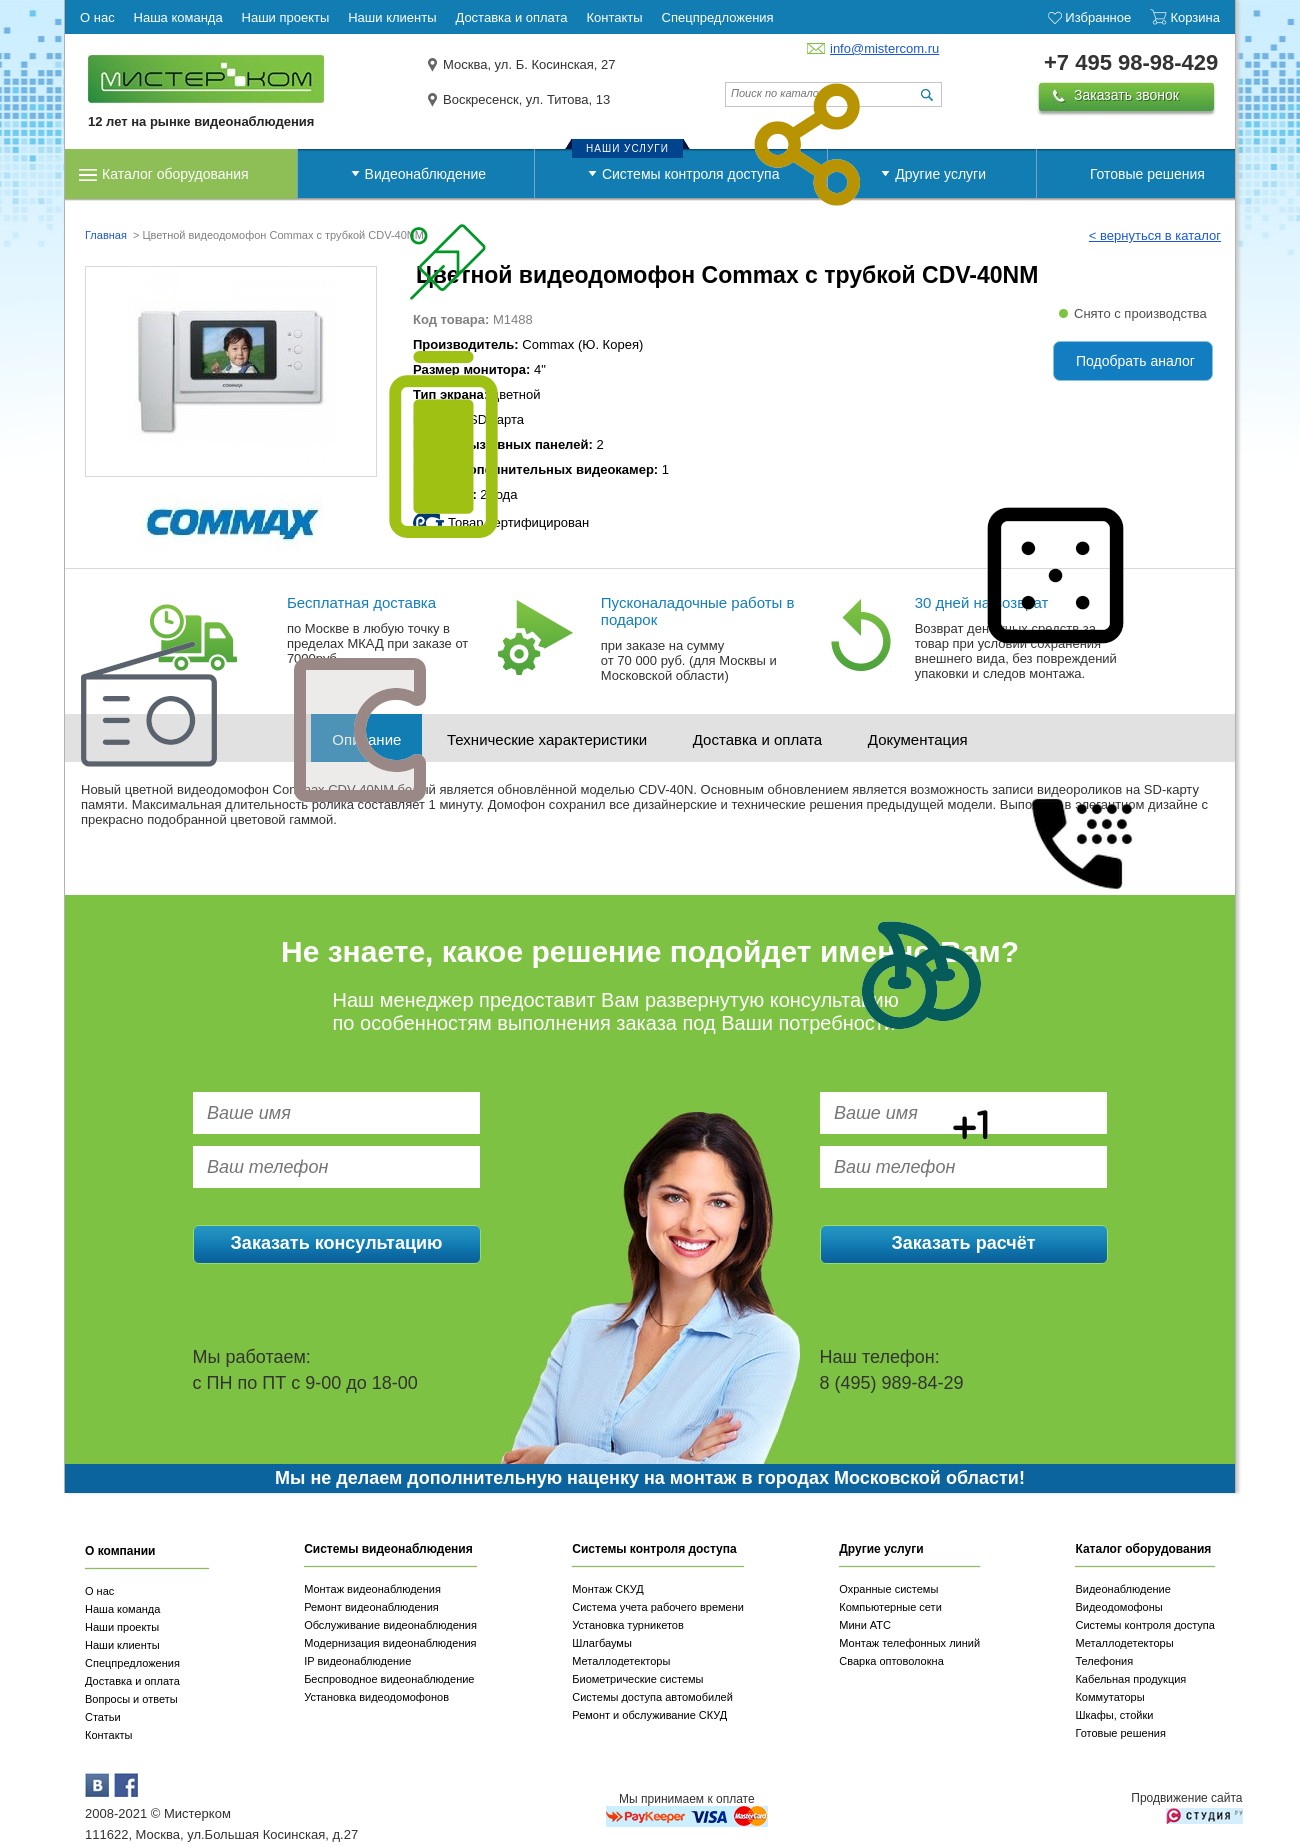  What do you see at coordinates (971, 1125) in the screenshot?
I see `add one to a count or quantity` at bounding box center [971, 1125].